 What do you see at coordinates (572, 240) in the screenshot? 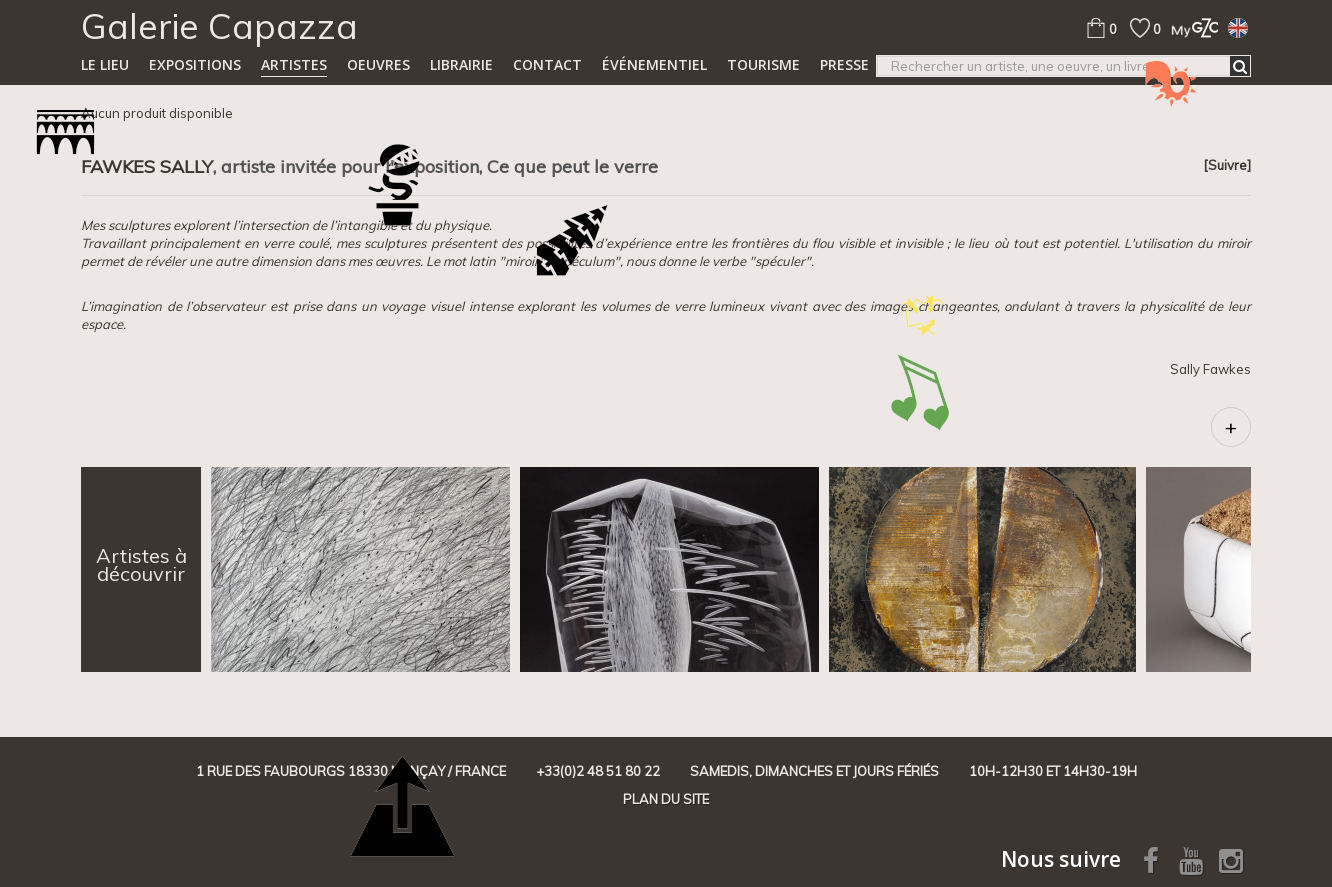
I see `indicates vehicle drift or traction loss in a racing game` at bounding box center [572, 240].